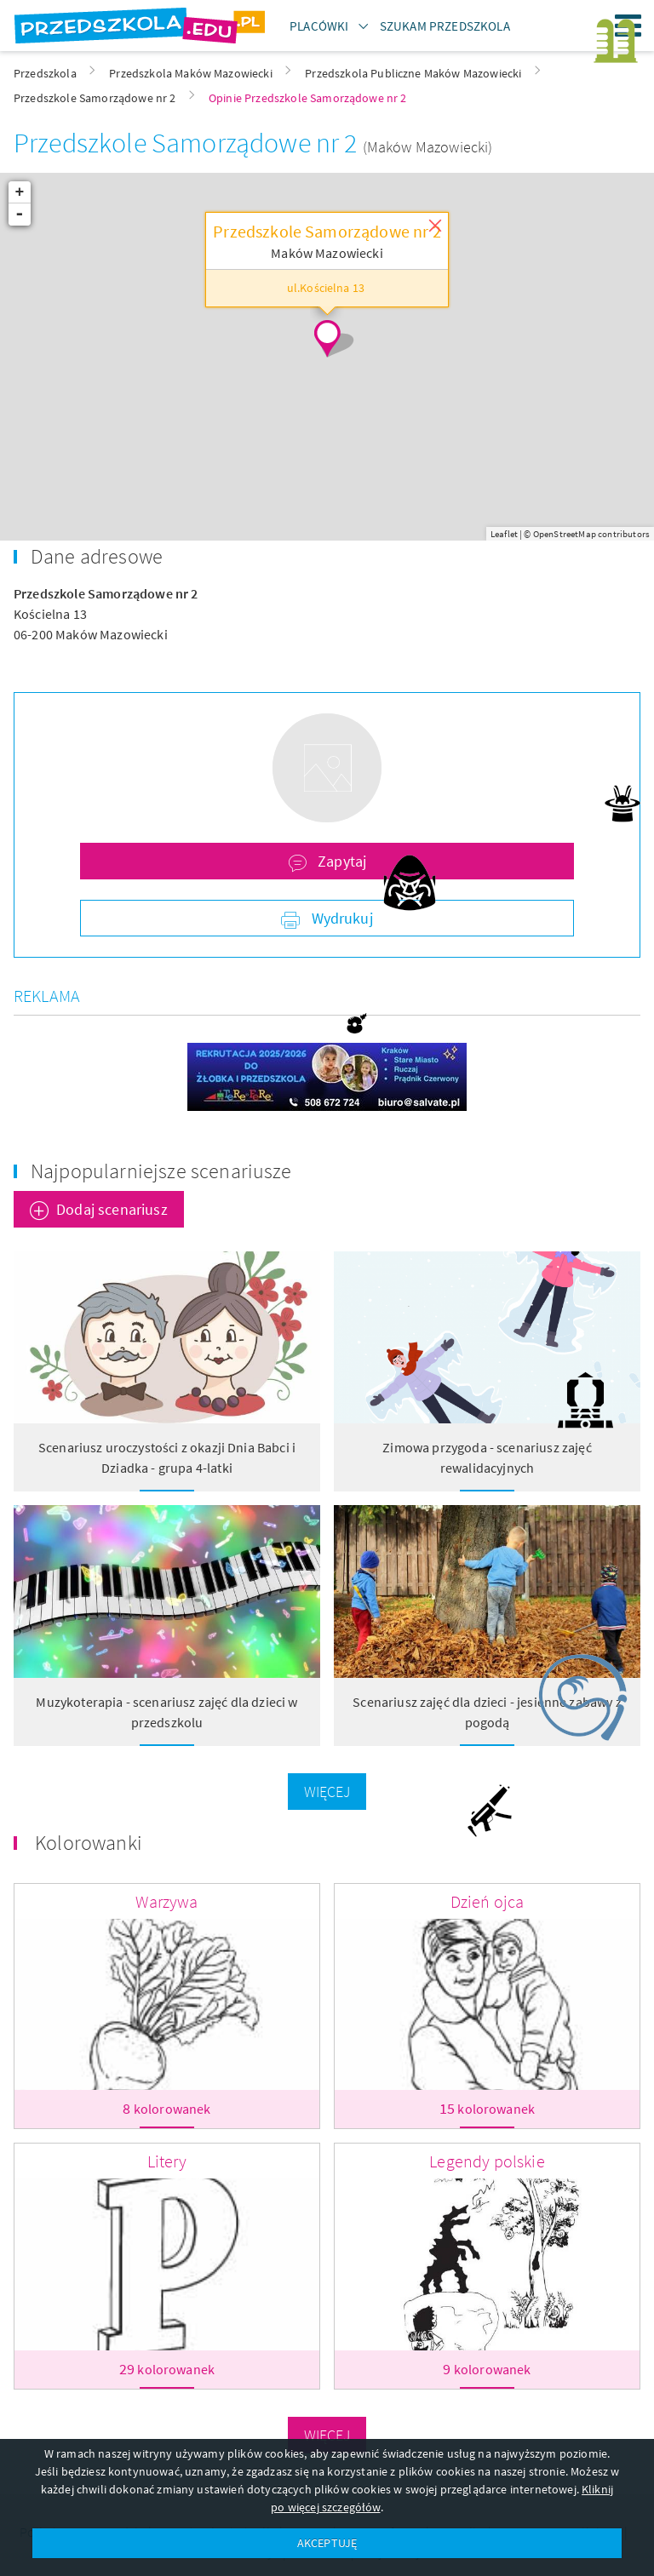 This screenshot has width=654, height=2576. Describe the element at coordinates (585, 1400) in the screenshot. I see `view current energy or fuel reserves` at that location.